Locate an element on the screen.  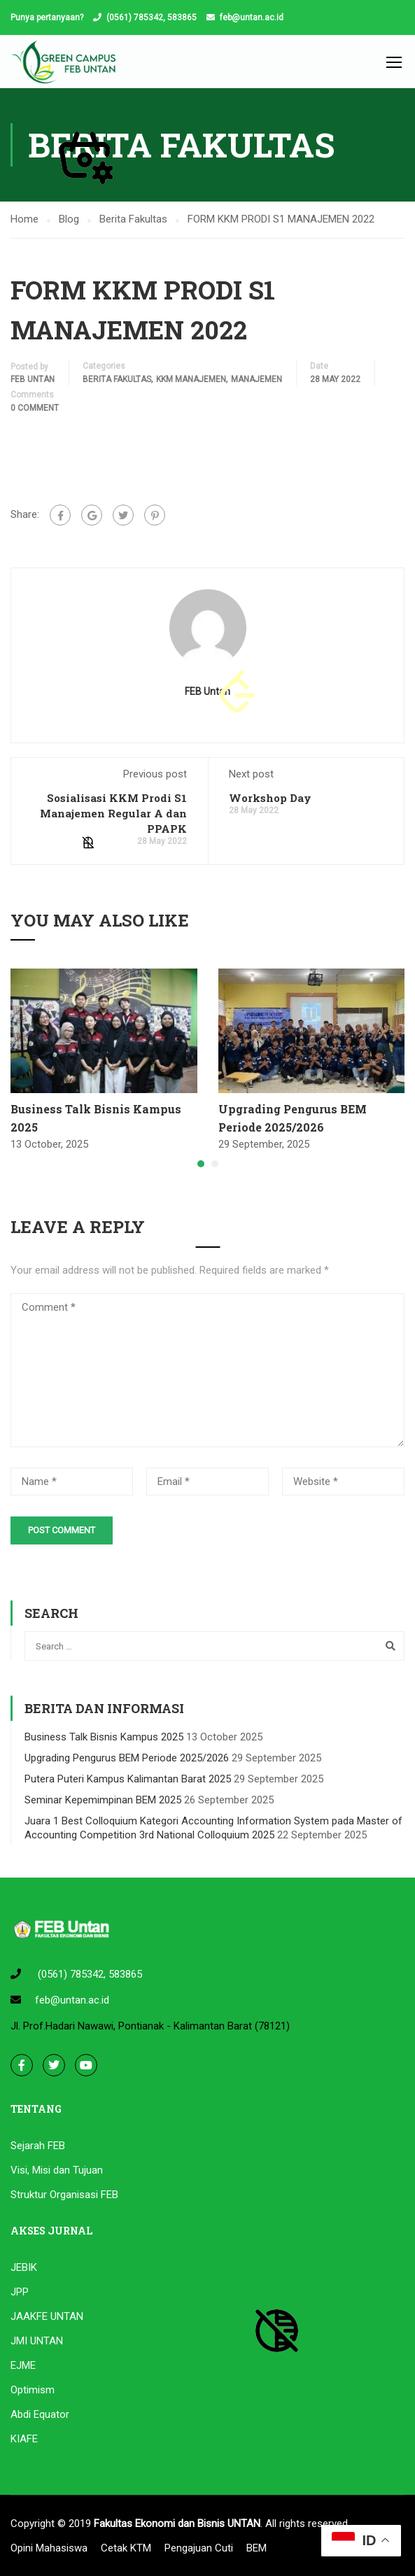
disable blur effect is located at coordinates (276, 2330).